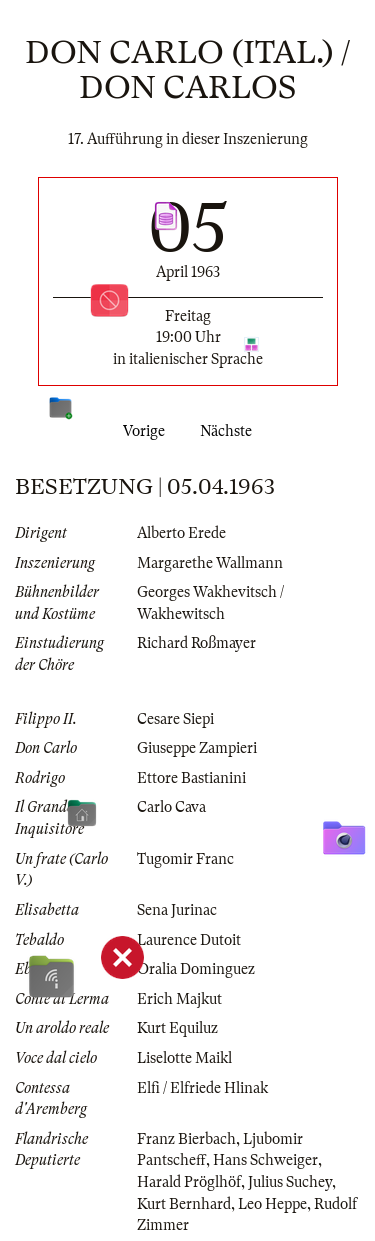 This screenshot has height=1241, width=375. What do you see at coordinates (344, 839) in the screenshot?
I see `open Cinema 4D project files folder` at bounding box center [344, 839].